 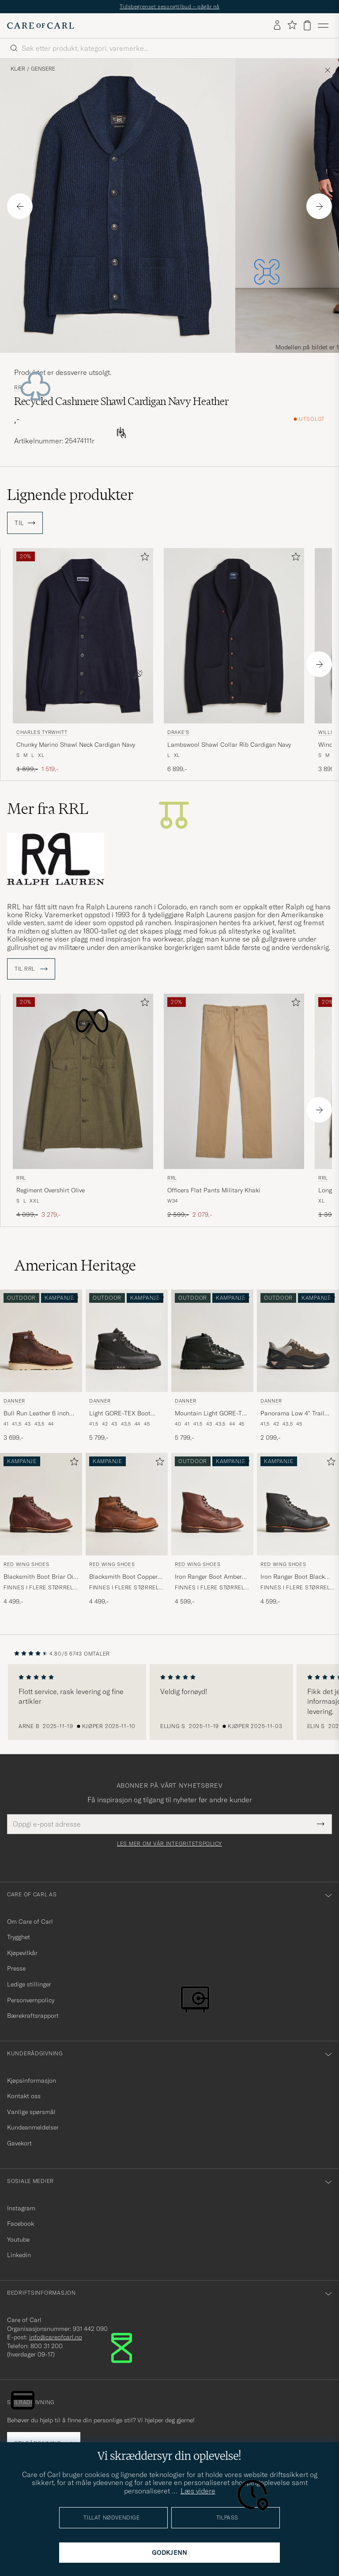 I want to click on access drone controls, so click(x=267, y=272).